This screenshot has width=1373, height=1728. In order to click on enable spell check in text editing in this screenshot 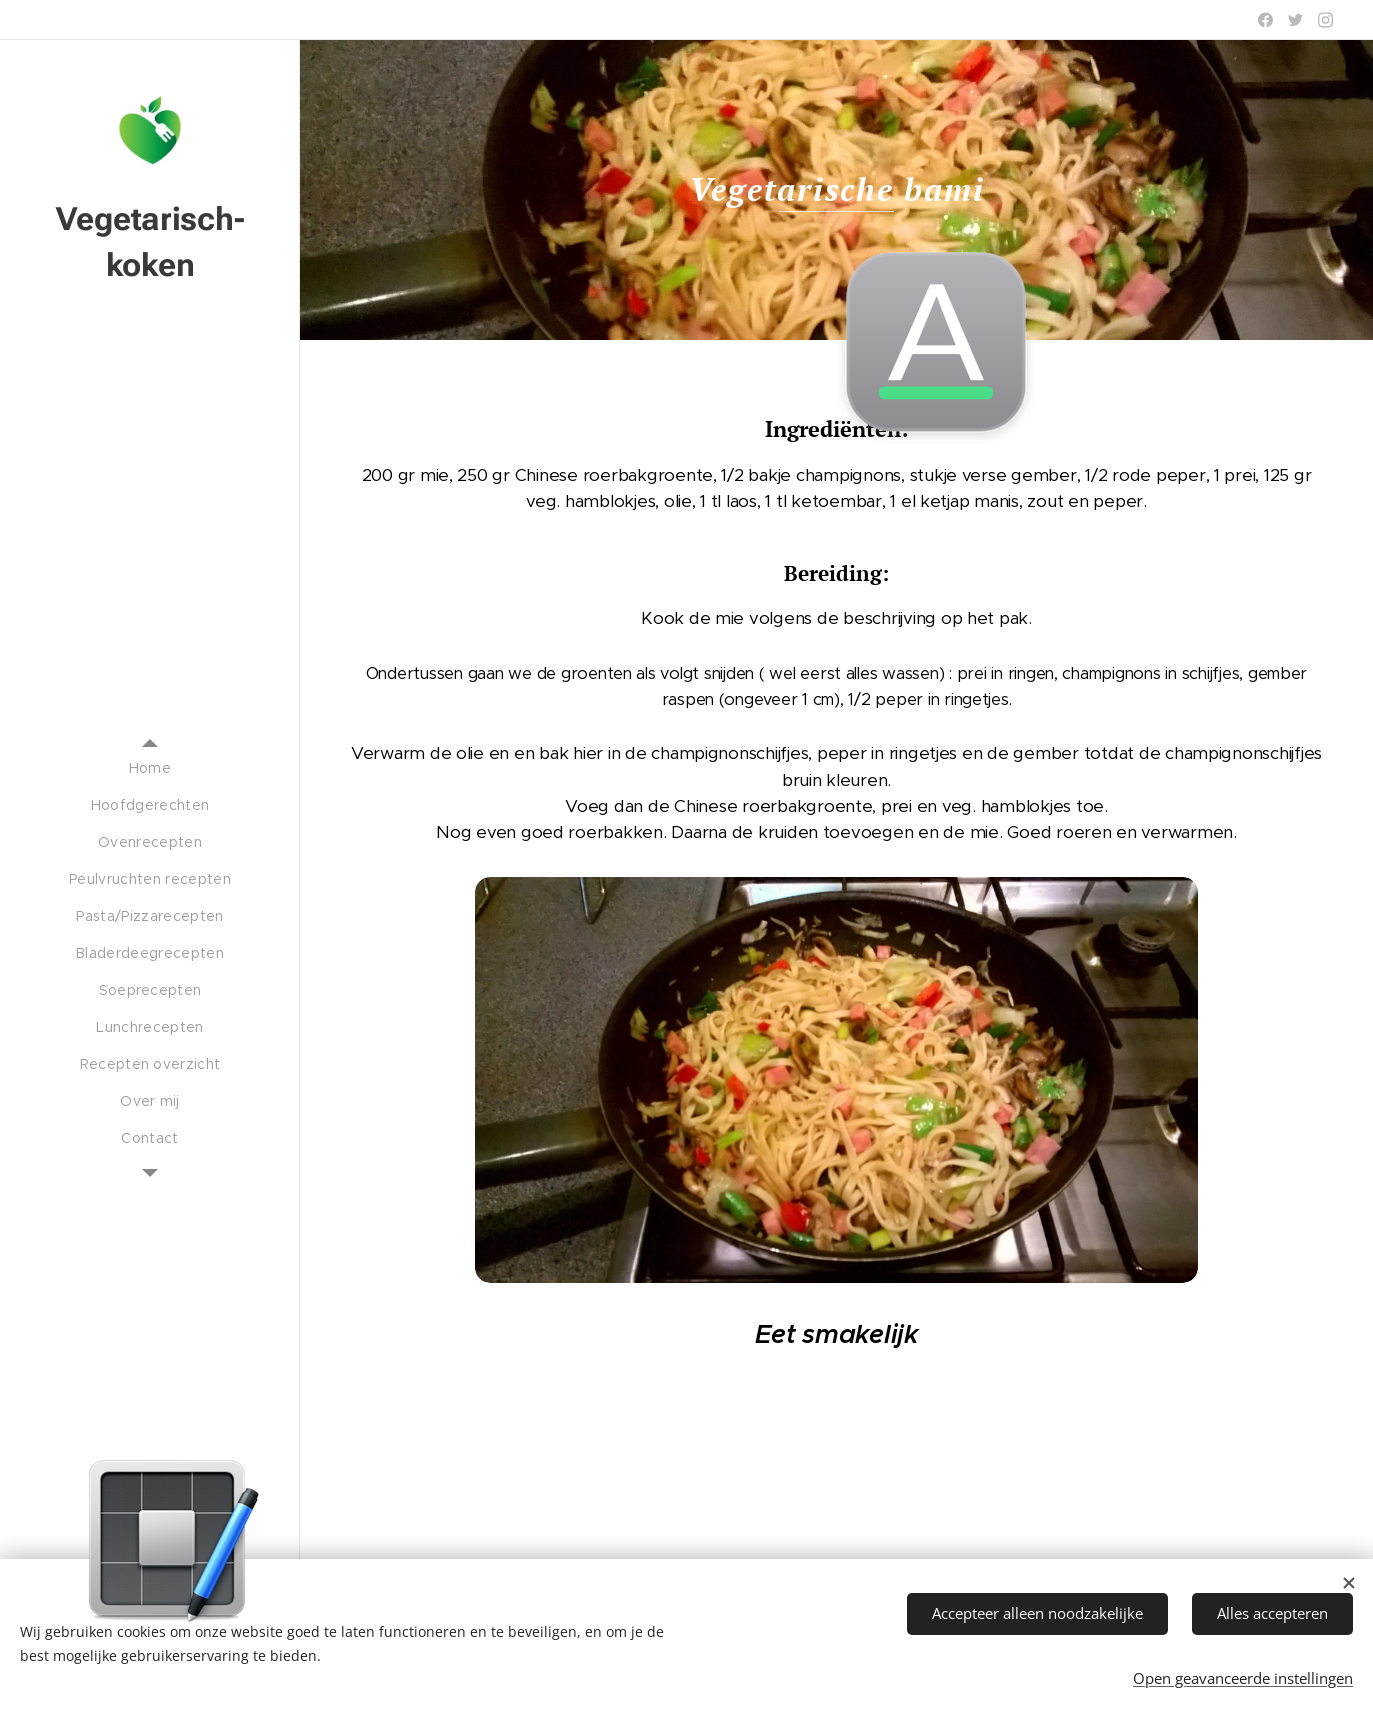, I will do `click(936, 345)`.